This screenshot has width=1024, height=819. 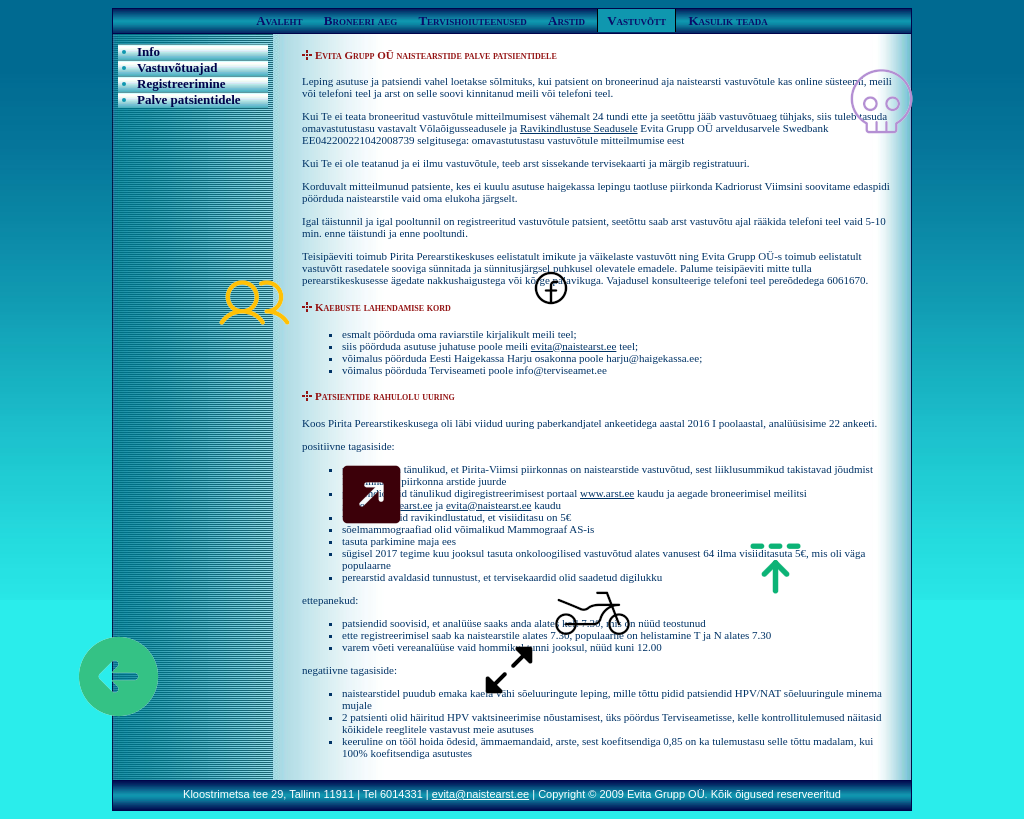 I want to click on upload to a draft or pending state, so click(x=775, y=568).